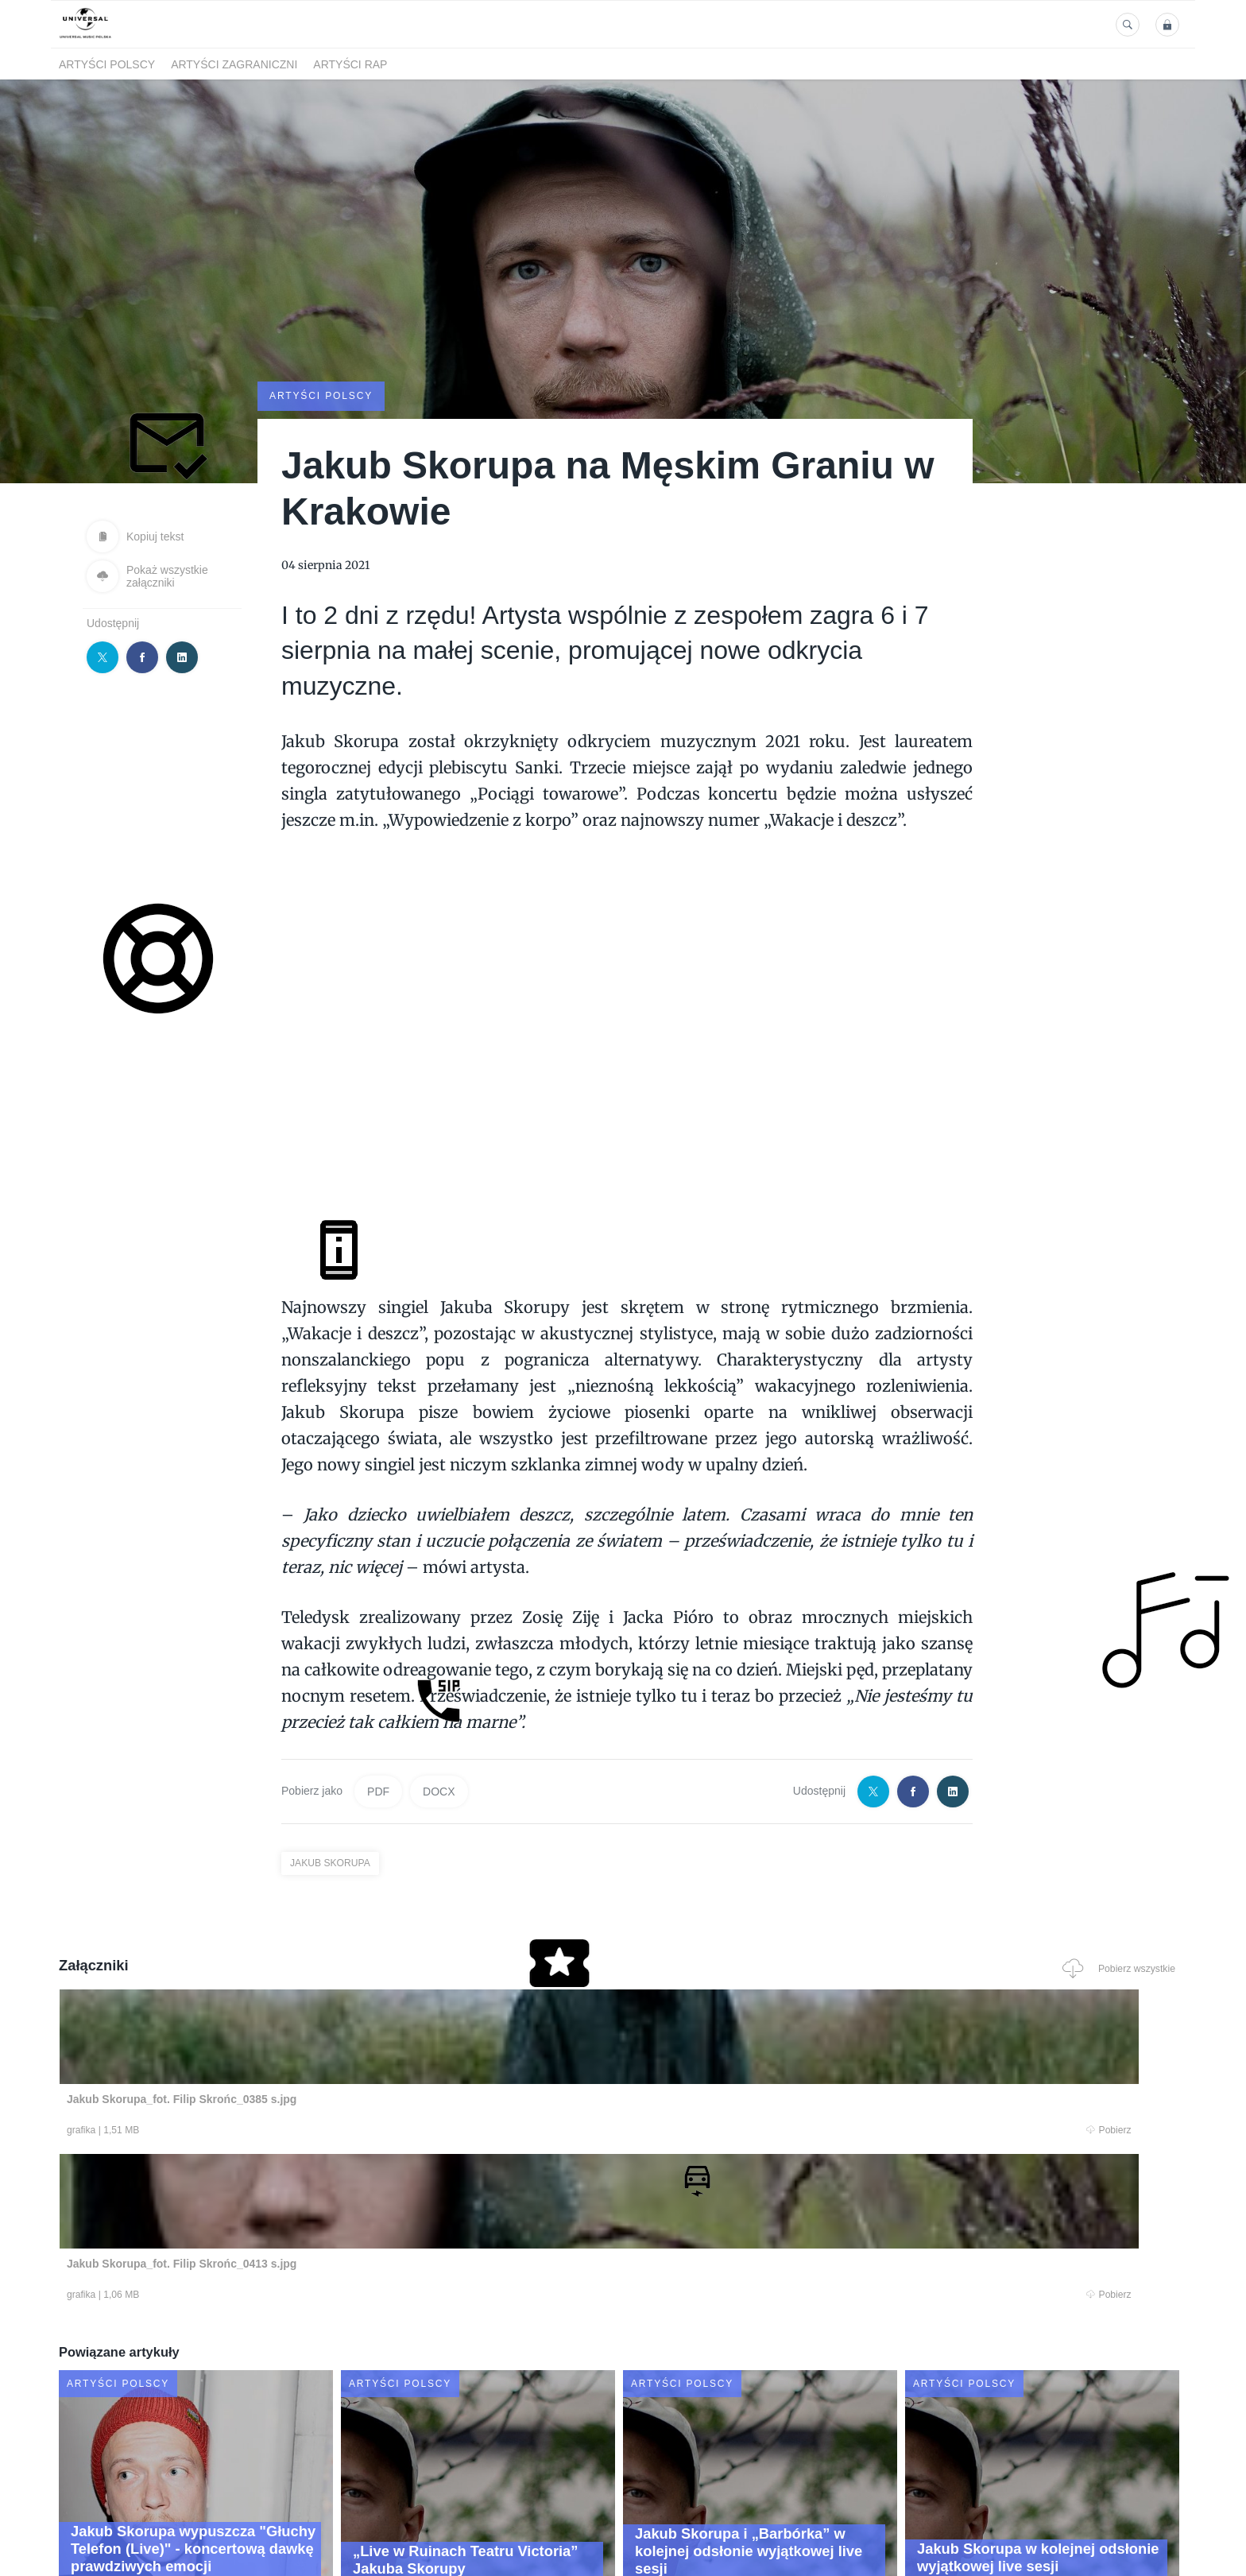 The width and height of the screenshot is (1246, 2576). I want to click on access help or support center, so click(158, 959).